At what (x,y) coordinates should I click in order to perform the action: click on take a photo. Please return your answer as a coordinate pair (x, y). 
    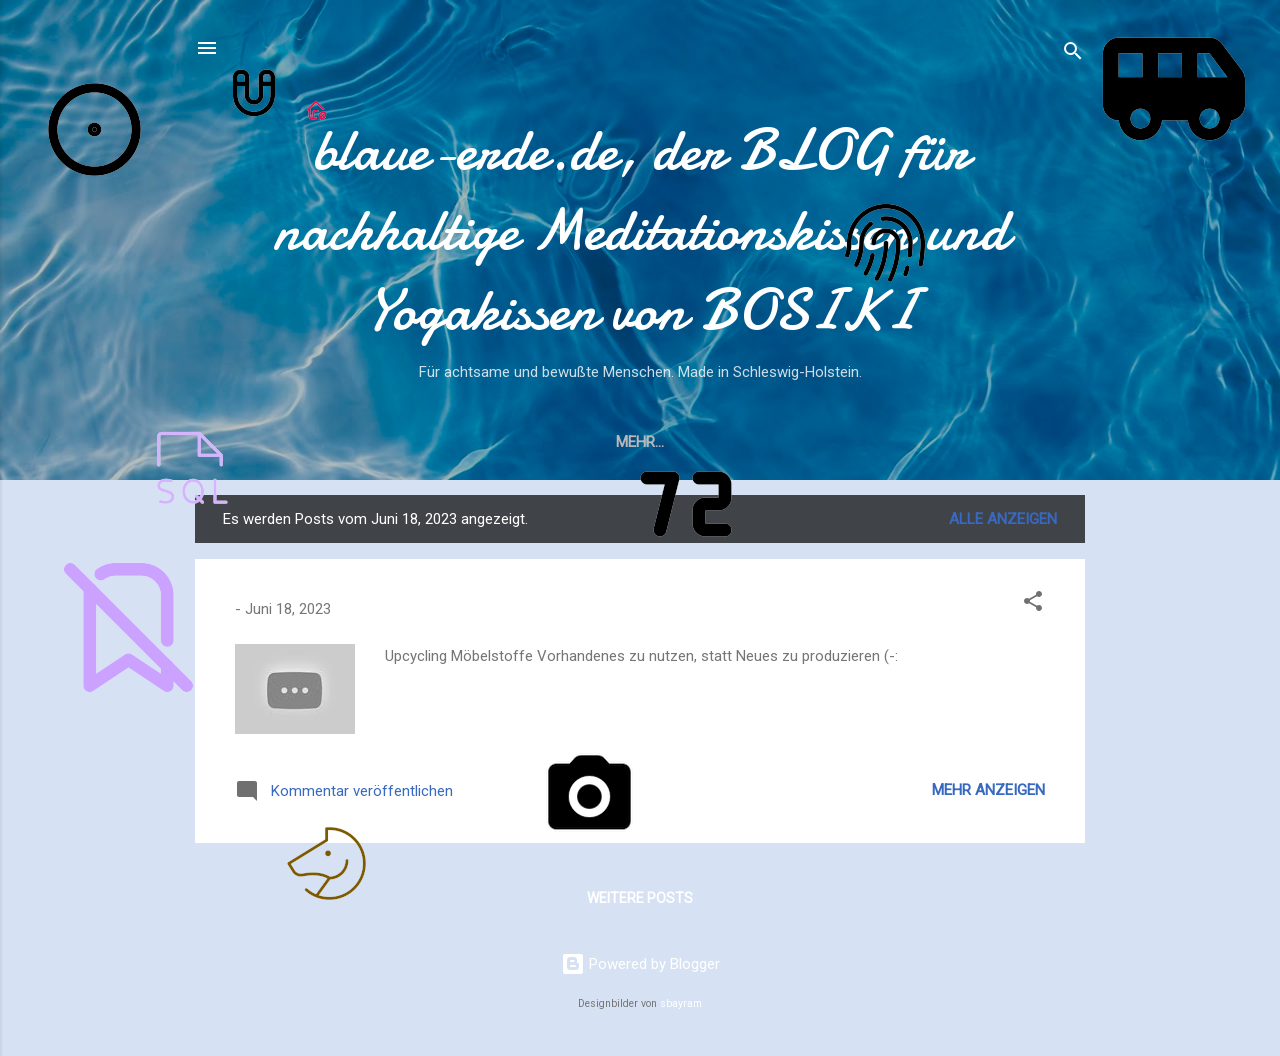
    Looking at the image, I should click on (589, 796).